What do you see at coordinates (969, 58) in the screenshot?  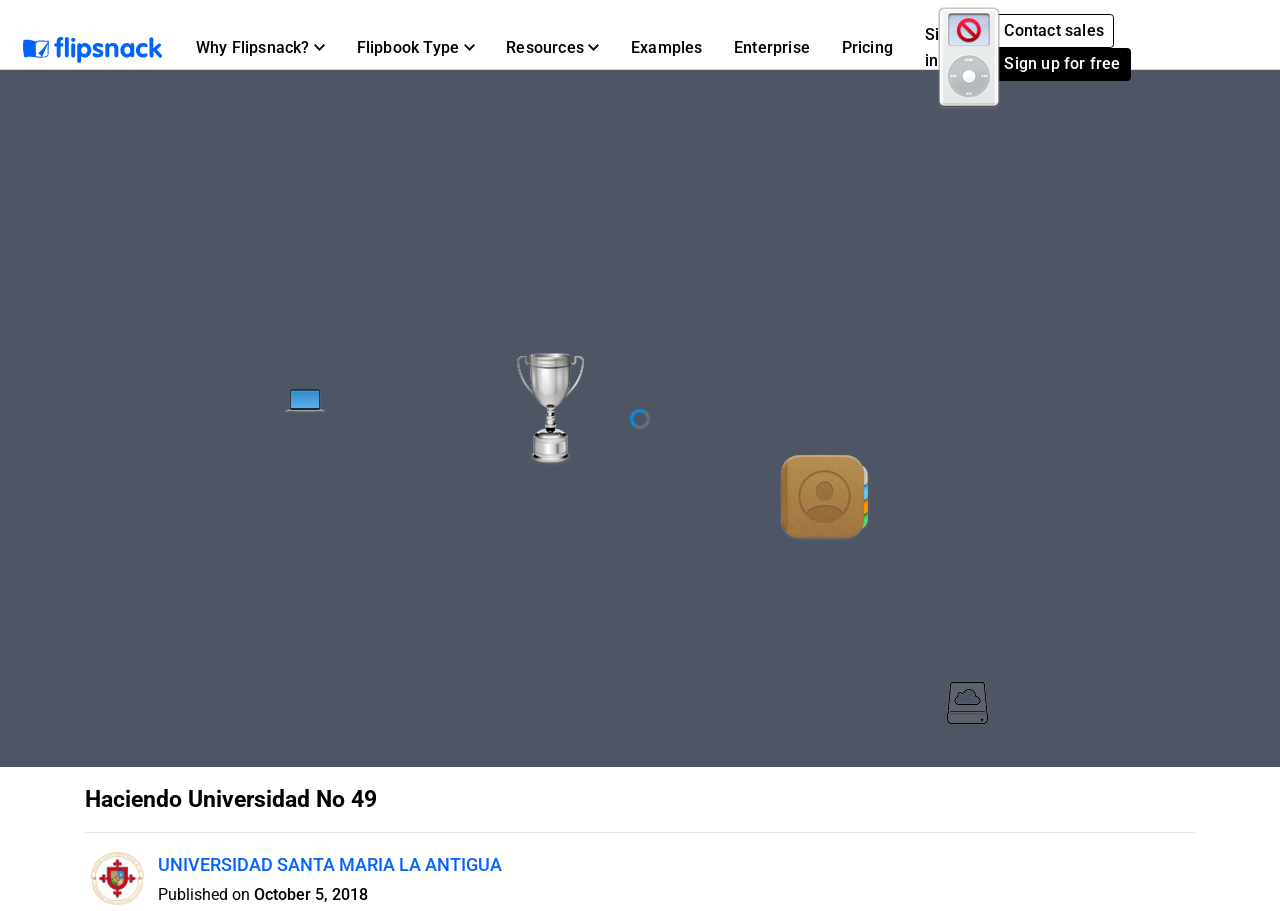 I see `iPod device not connected or unavailable` at bounding box center [969, 58].